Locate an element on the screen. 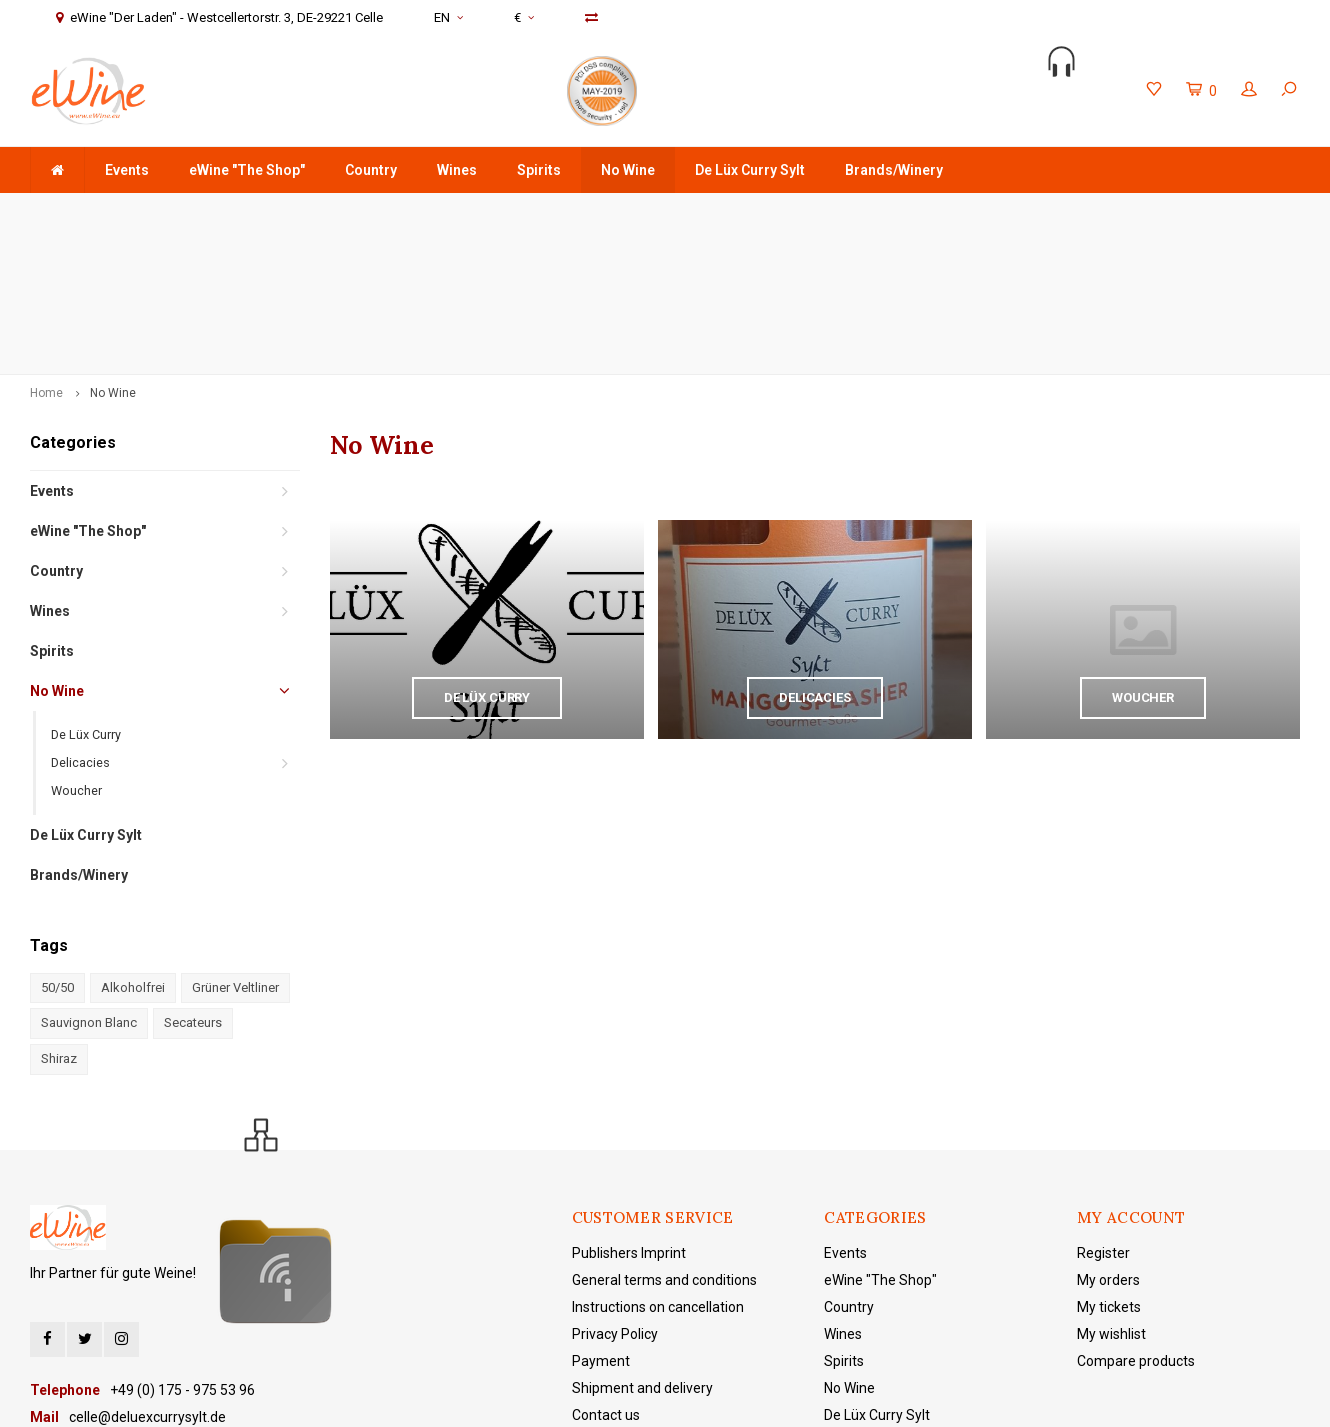 The height and width of the screenshot is (1427, 1330). open insync cloud sync folder is located at coordinates (275, 1271).